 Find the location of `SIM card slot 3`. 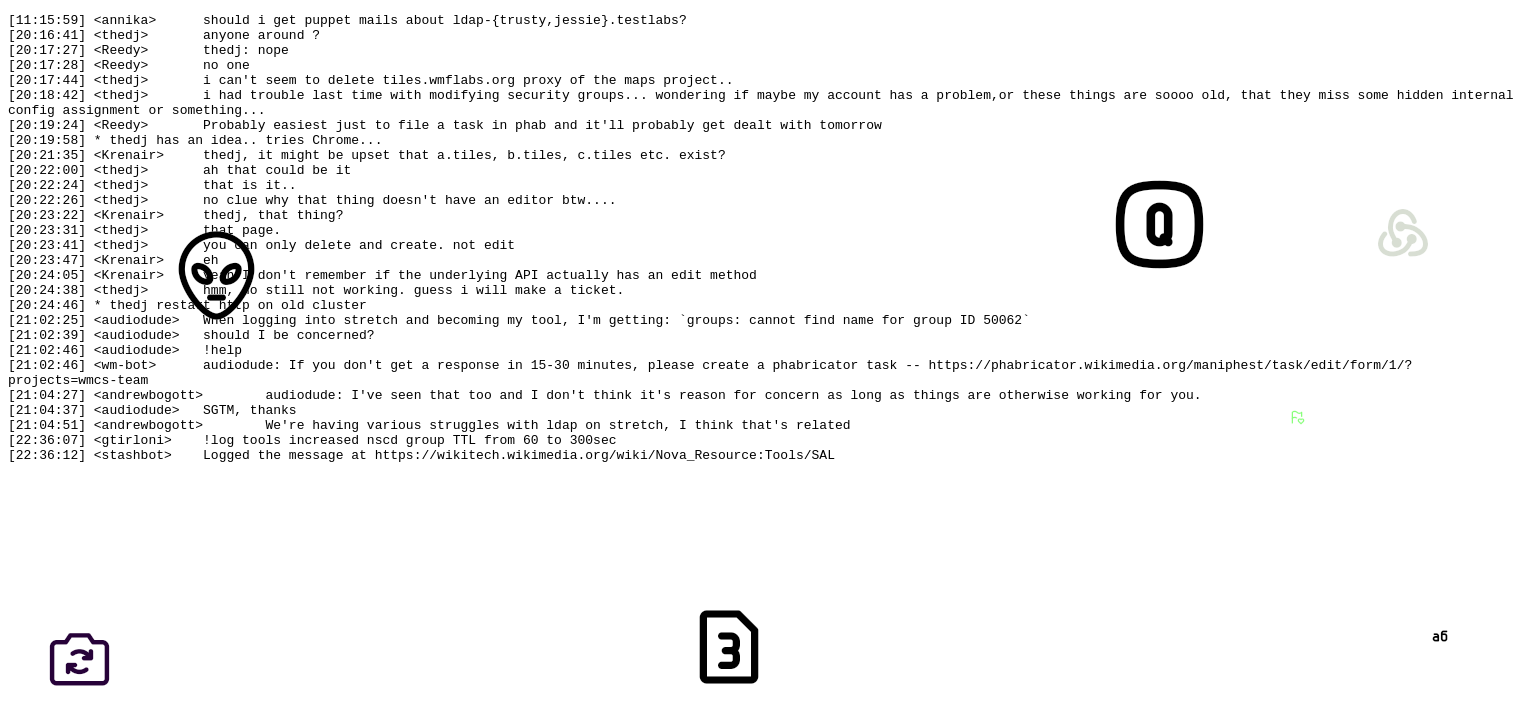

SIM card slot 3 is located at coordinates (729, 647).